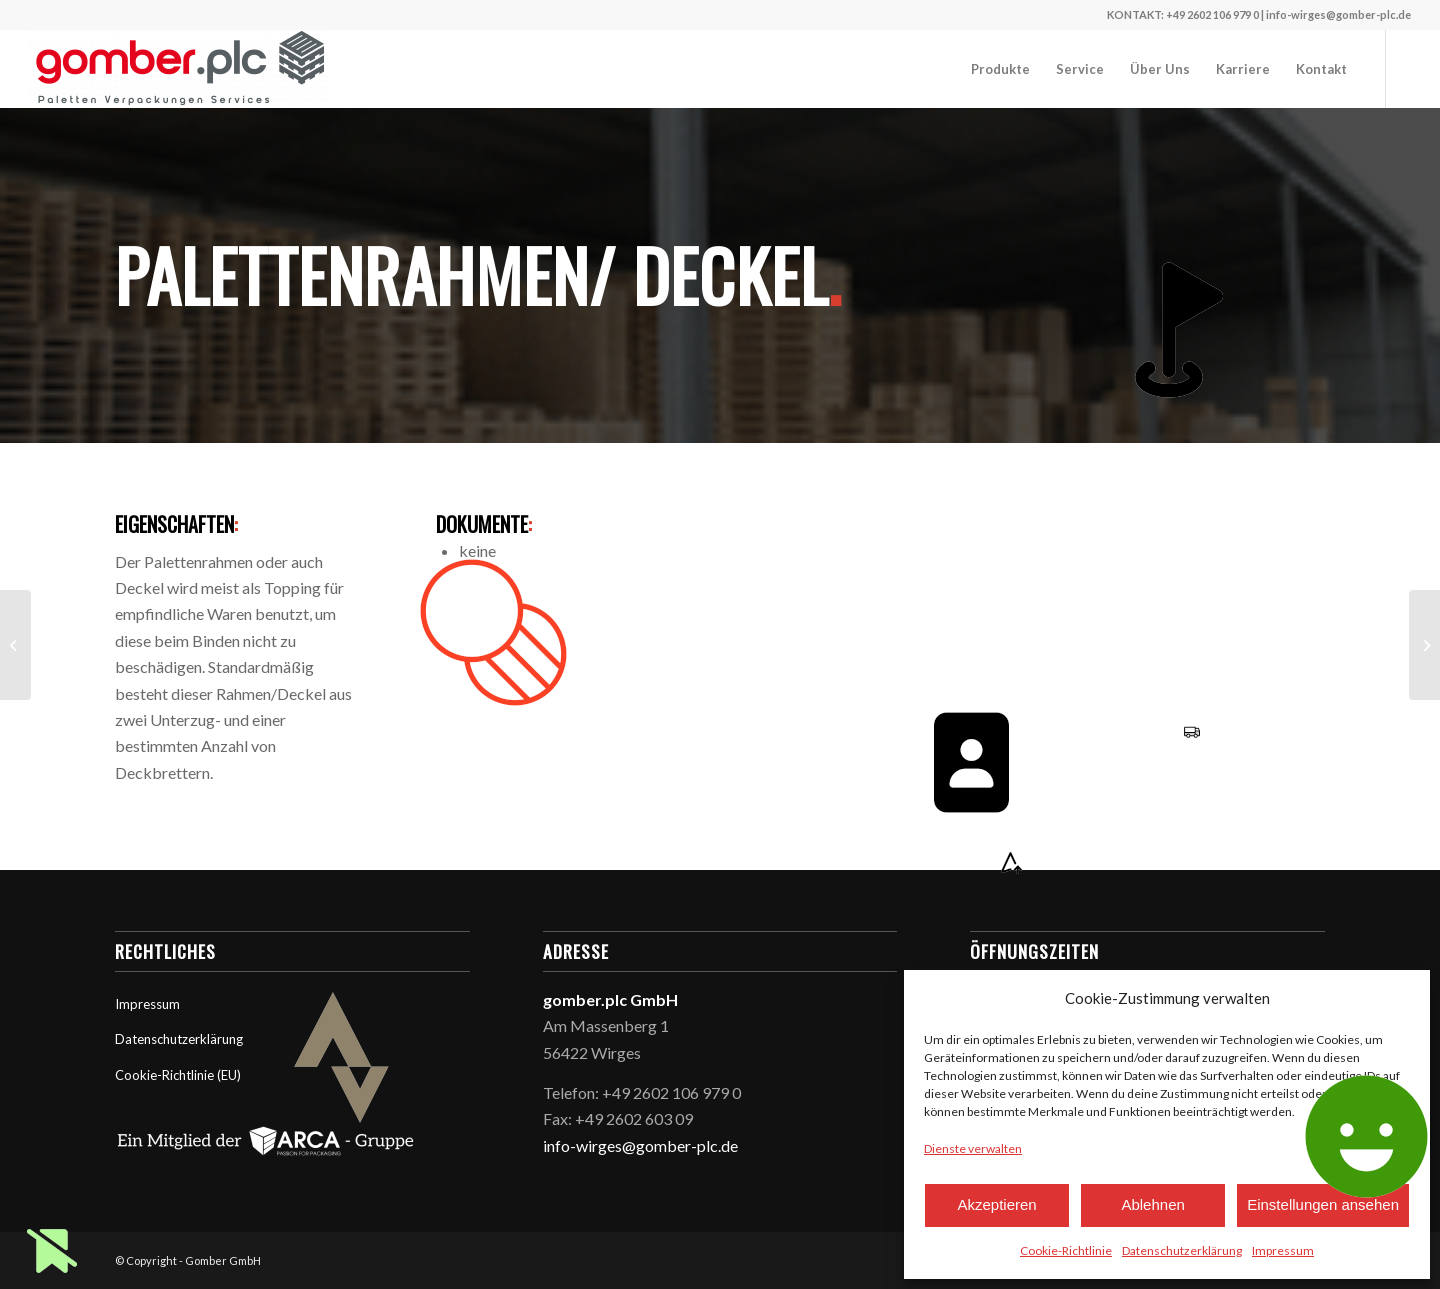 The image size is (1440, 1289). I want to click on remove from saved bookmarks, so click(52, 1251).